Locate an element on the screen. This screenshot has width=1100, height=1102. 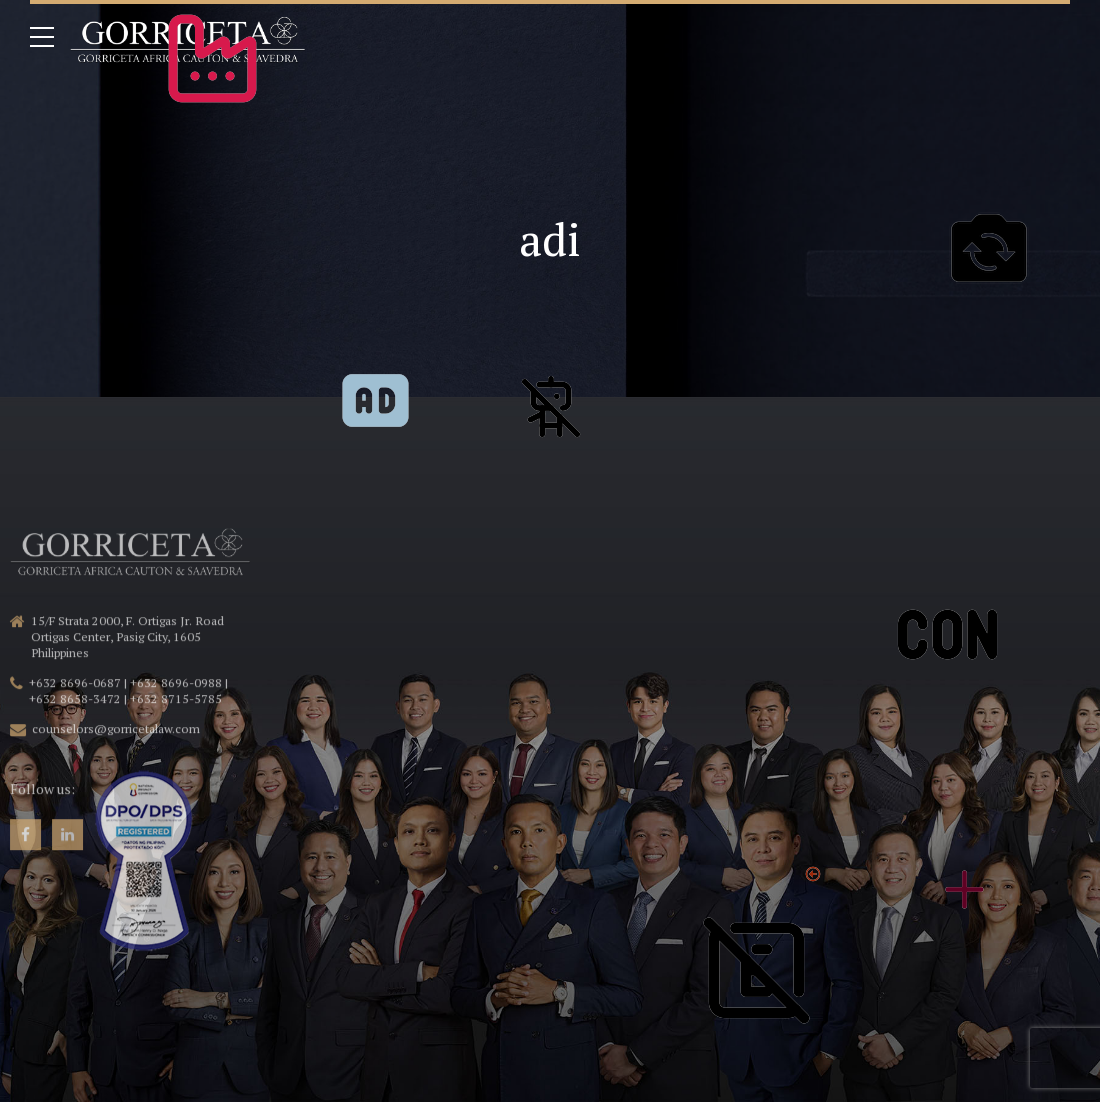
view manufacturing or production settings is located at coordinates (212, 58).